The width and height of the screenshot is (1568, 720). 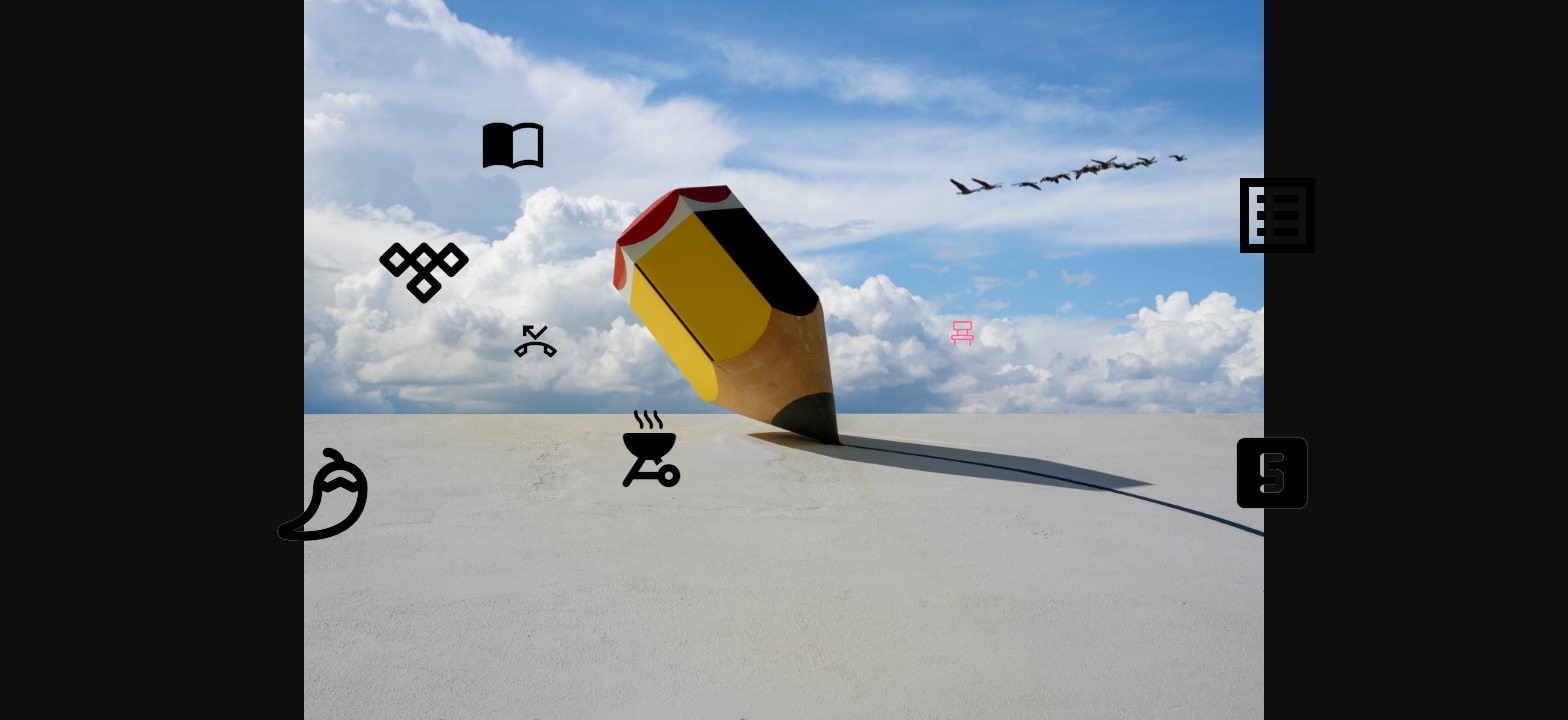 What do you see at coordinates (424, 271) in the screenshot?
I see `open tidal music streaming app` at bounding box center [424, 271].